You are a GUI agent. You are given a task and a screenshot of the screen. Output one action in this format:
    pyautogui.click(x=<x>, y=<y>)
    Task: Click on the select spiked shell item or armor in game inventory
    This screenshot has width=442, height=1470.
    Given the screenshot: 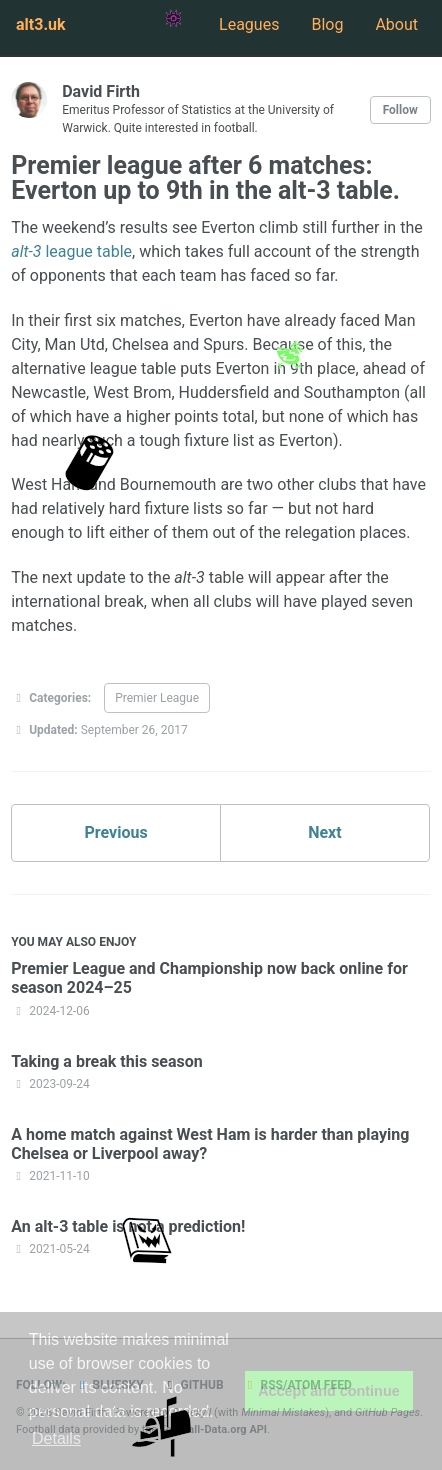 What is the action you would take?
    pyautogui.click(x=173, y=18)
    